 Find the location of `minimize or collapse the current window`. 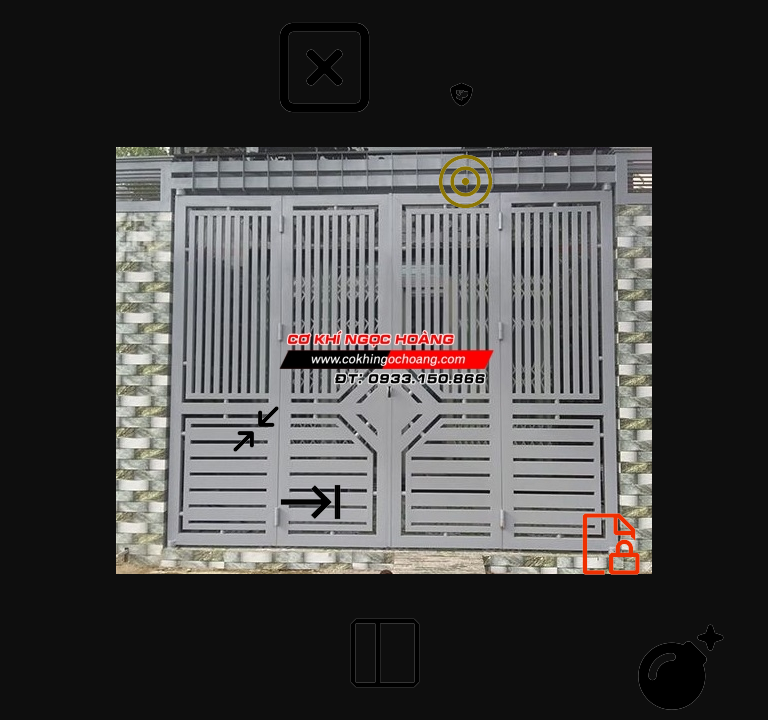

minimize or collapse the current window is located at coordinates (256, 429).